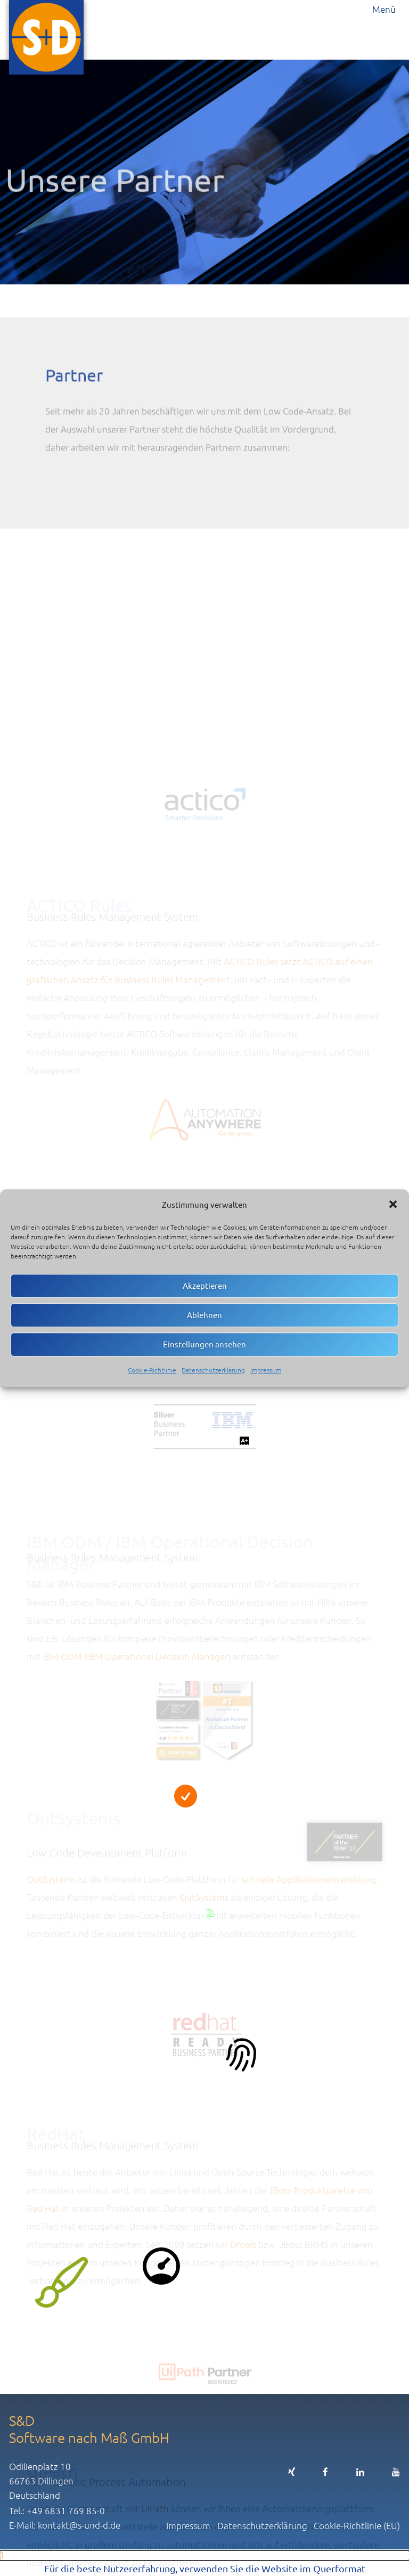 This screenshot has width=409, height=2576. I want to click on select a color or theme, so click(210, 1913).